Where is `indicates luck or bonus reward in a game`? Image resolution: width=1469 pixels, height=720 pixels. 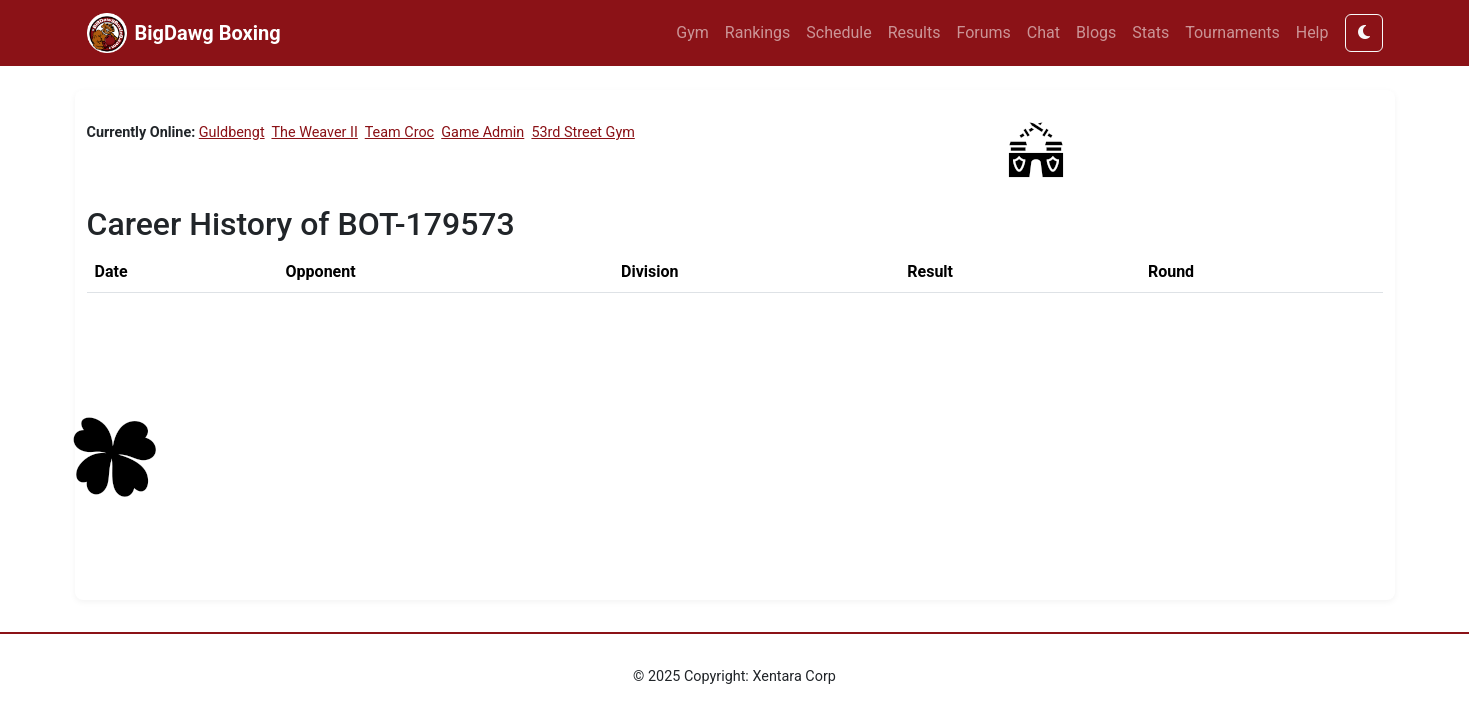
indicates luck or bonus reward in a game is located at coordinates (115, 457).